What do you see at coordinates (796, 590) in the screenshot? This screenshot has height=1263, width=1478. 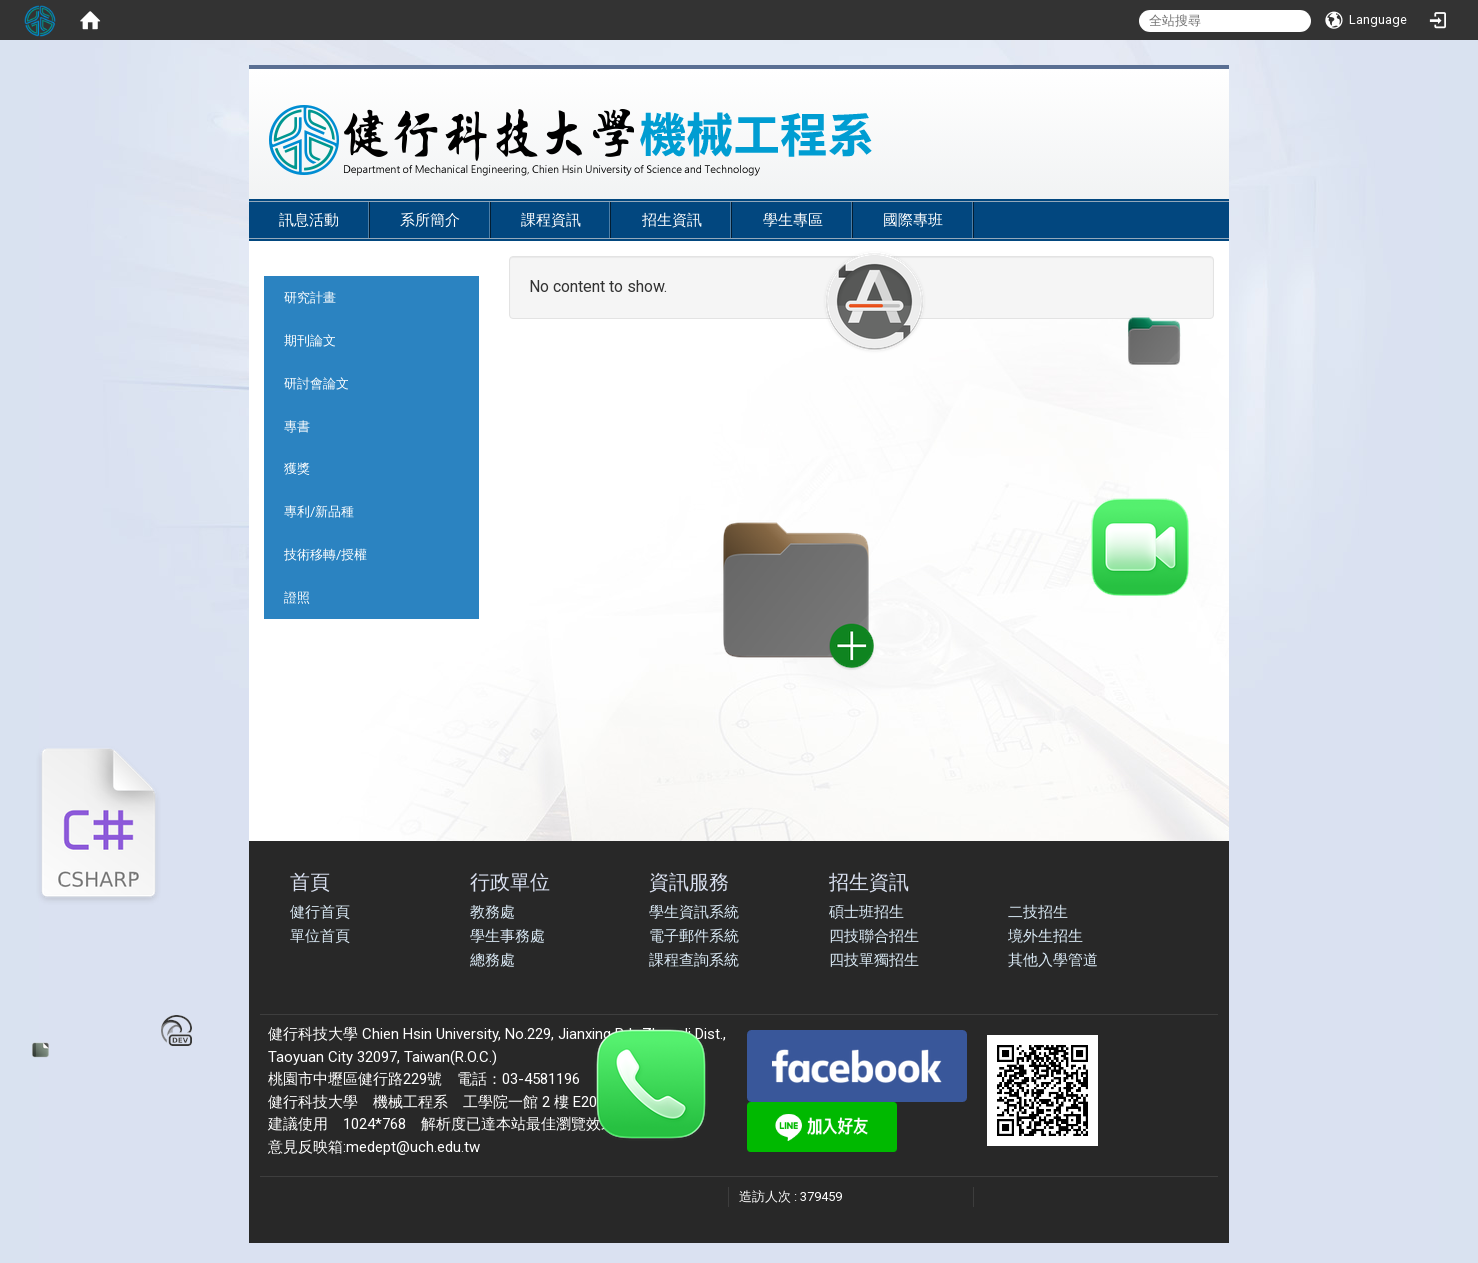 I see `create a new folder` at bounding box center [796, 590].